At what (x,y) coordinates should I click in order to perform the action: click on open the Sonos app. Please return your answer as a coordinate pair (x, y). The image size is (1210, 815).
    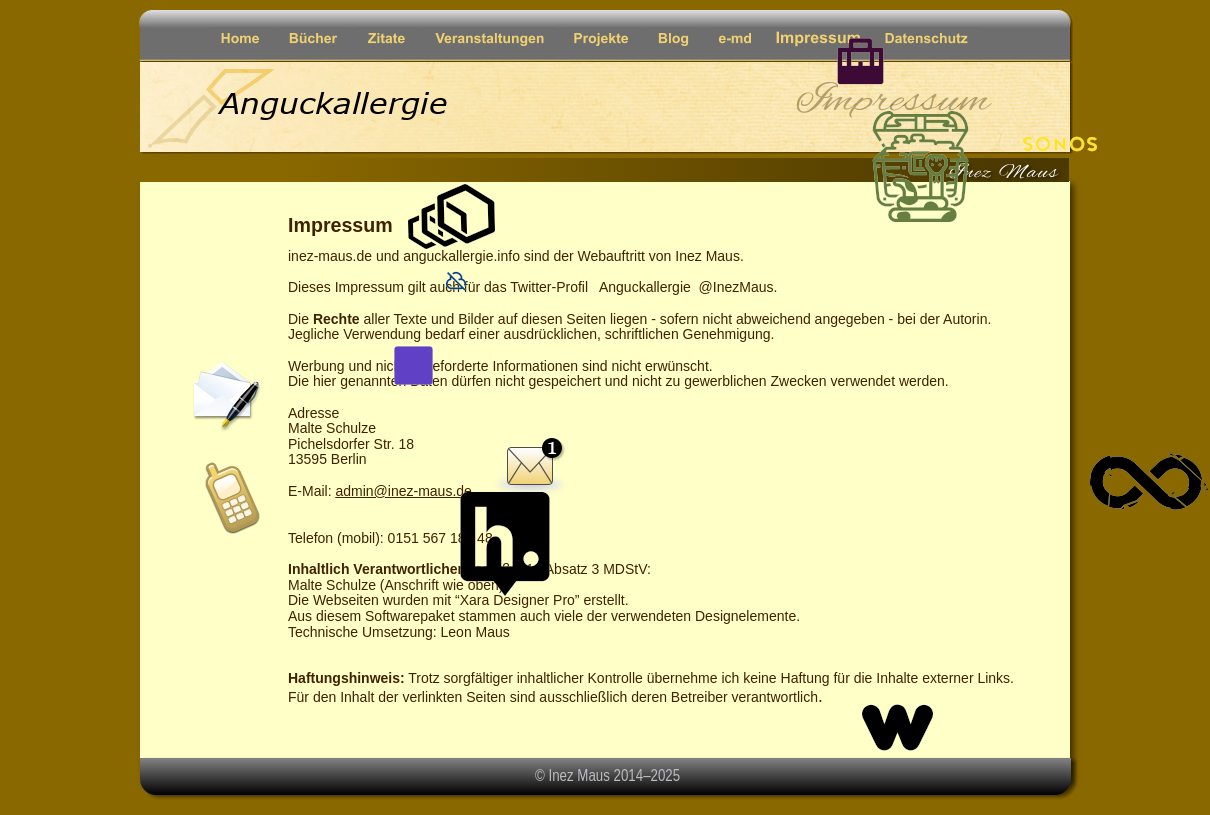
    Looking at the image, I should click on (1060, 144).